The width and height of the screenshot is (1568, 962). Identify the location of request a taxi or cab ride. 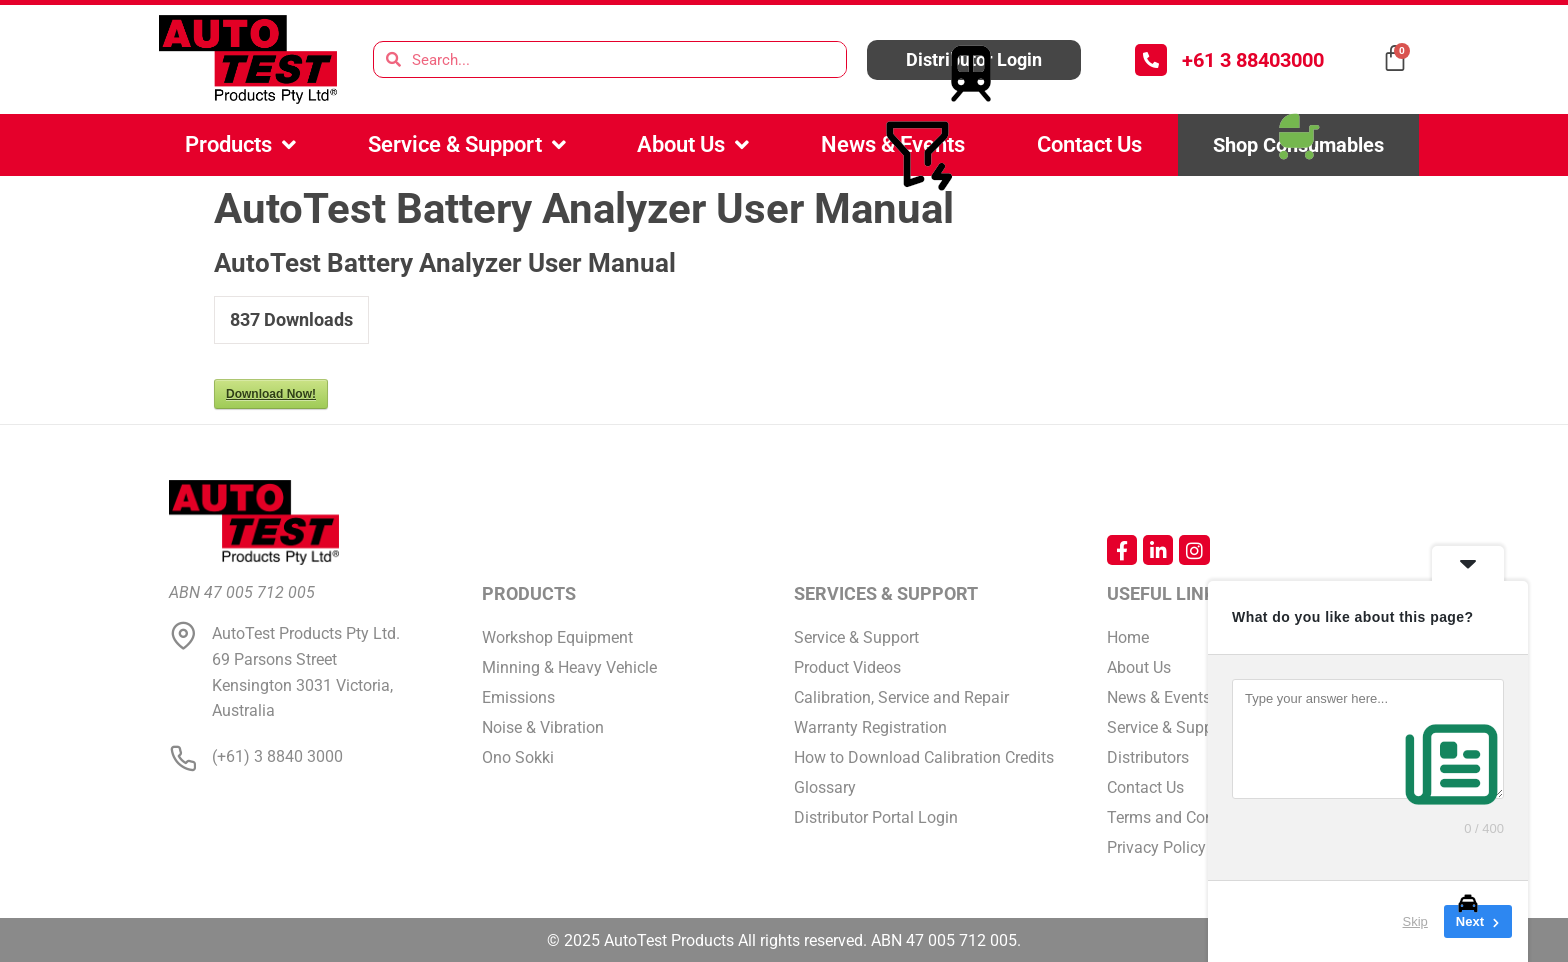
(1468, 904).